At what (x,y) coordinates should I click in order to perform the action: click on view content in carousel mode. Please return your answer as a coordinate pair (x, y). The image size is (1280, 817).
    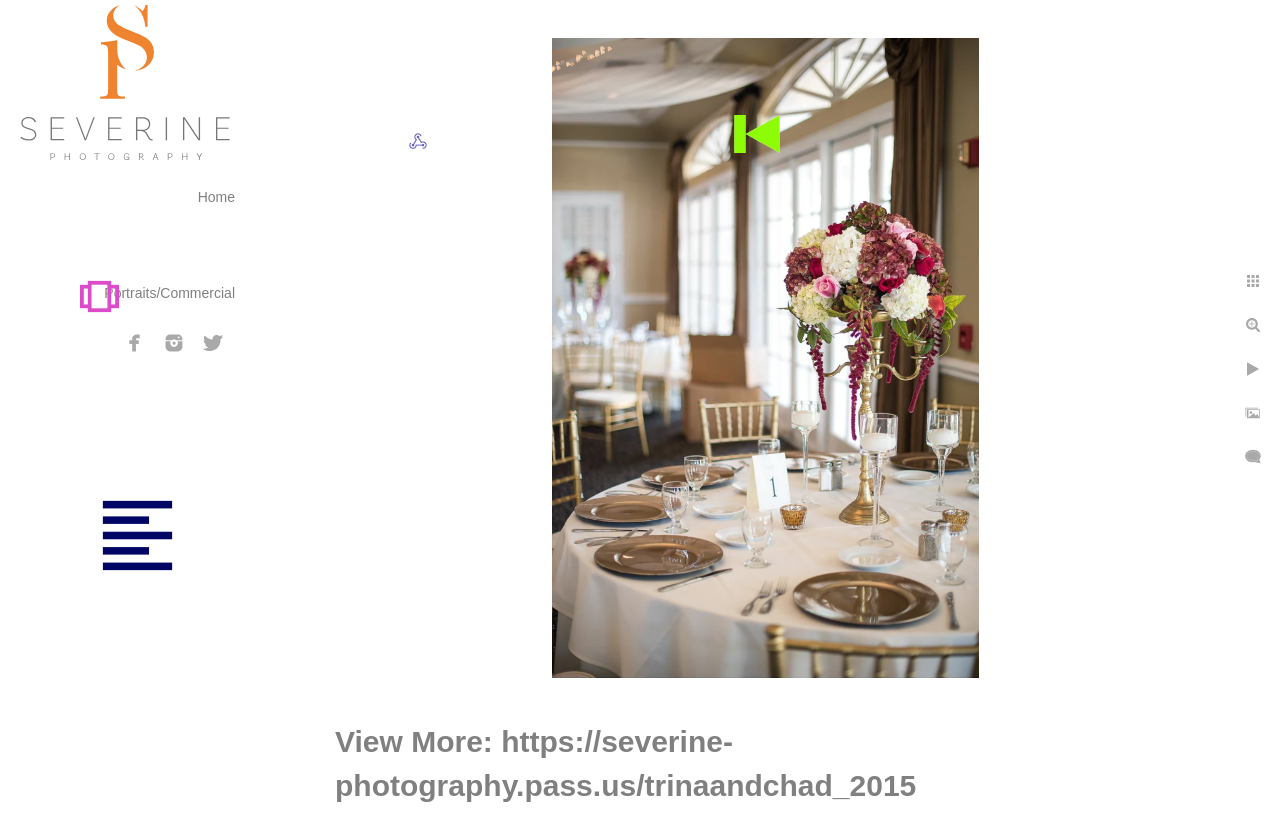
    Looking at the image, I should click on (99, 296).